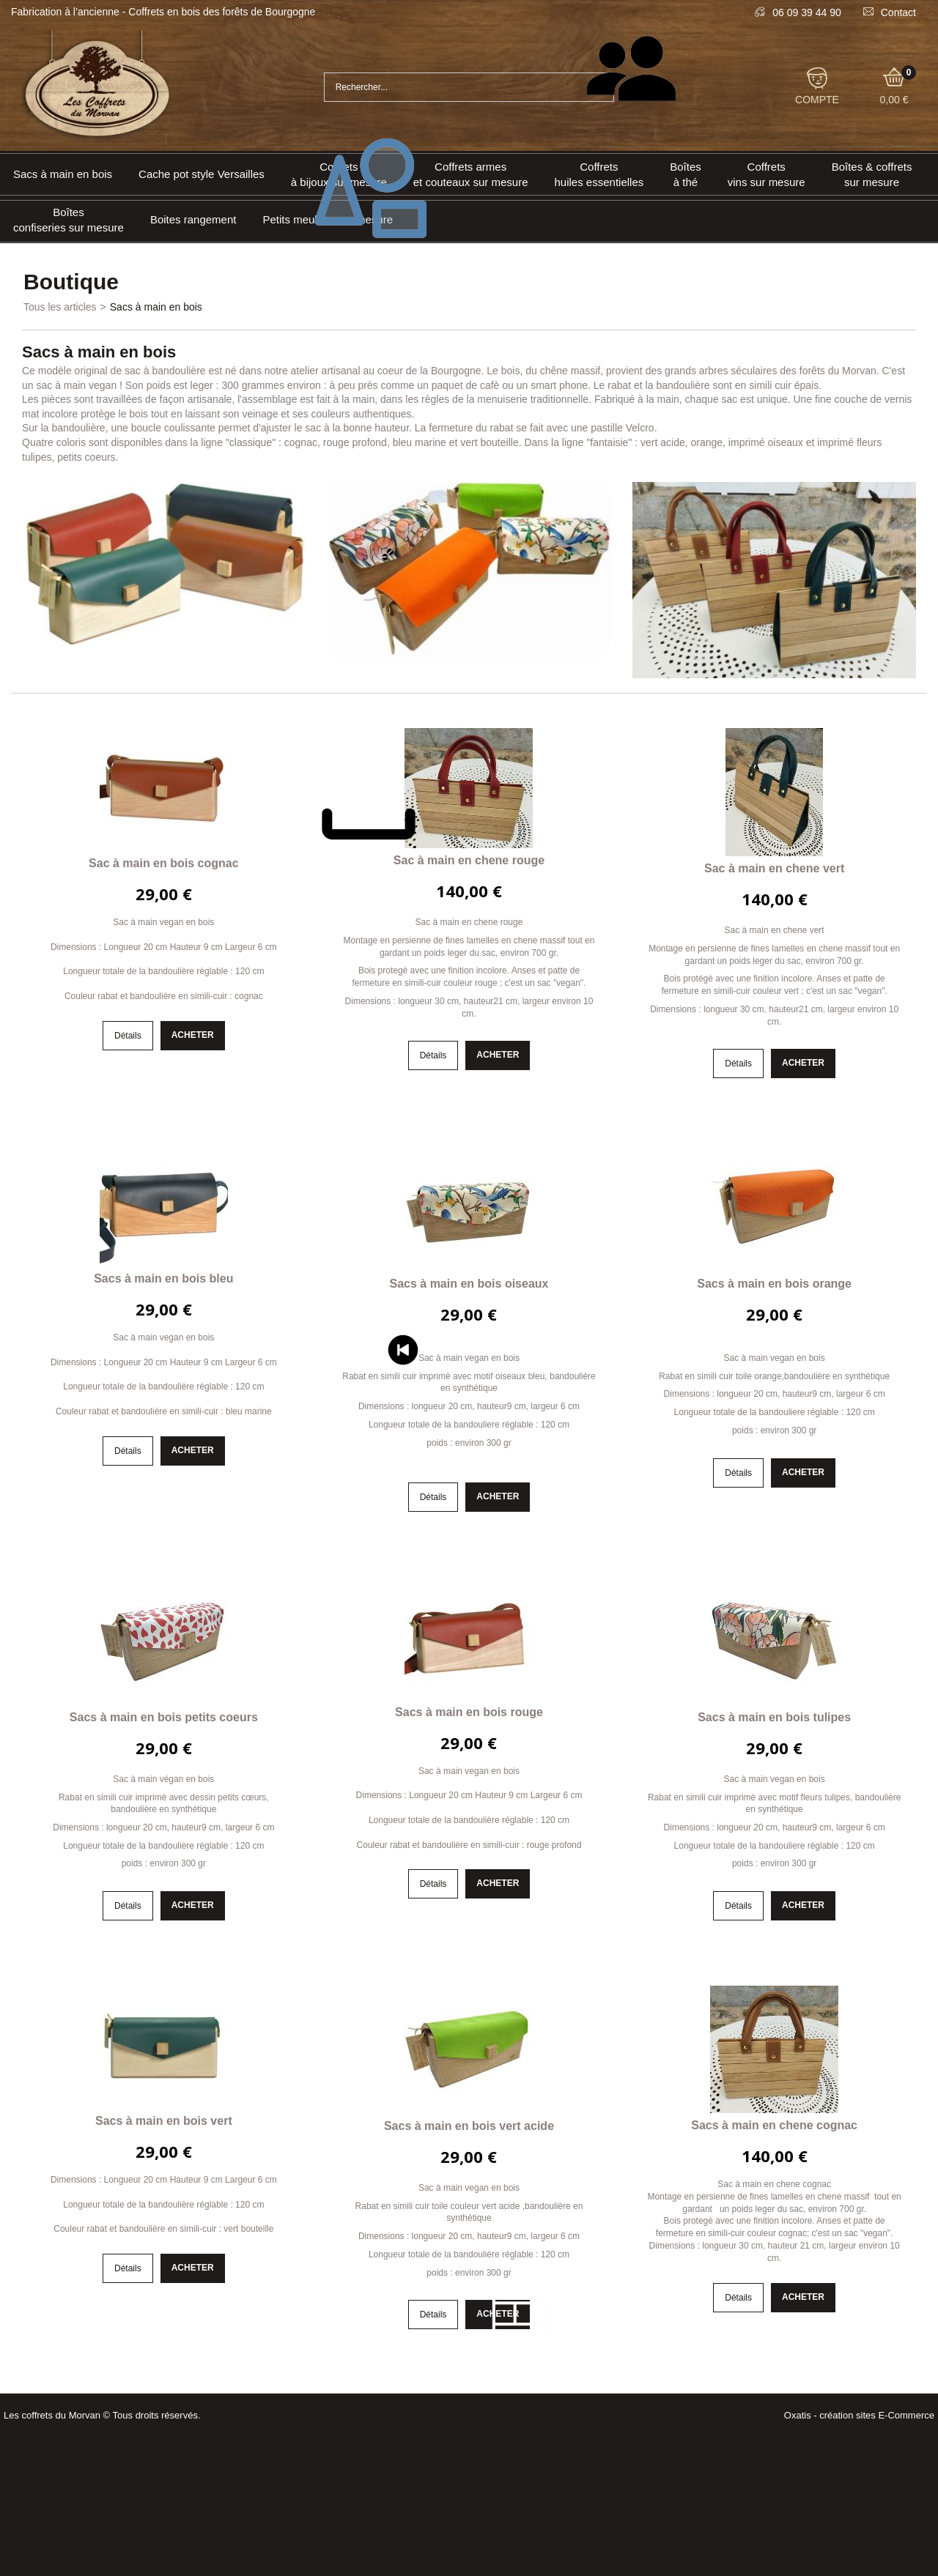 The width and height of the screenshot is (938, 2576). Describe the element at coordinates (372, 192) in the screenshot. I see `access shape tools or drawing elements` at that location.